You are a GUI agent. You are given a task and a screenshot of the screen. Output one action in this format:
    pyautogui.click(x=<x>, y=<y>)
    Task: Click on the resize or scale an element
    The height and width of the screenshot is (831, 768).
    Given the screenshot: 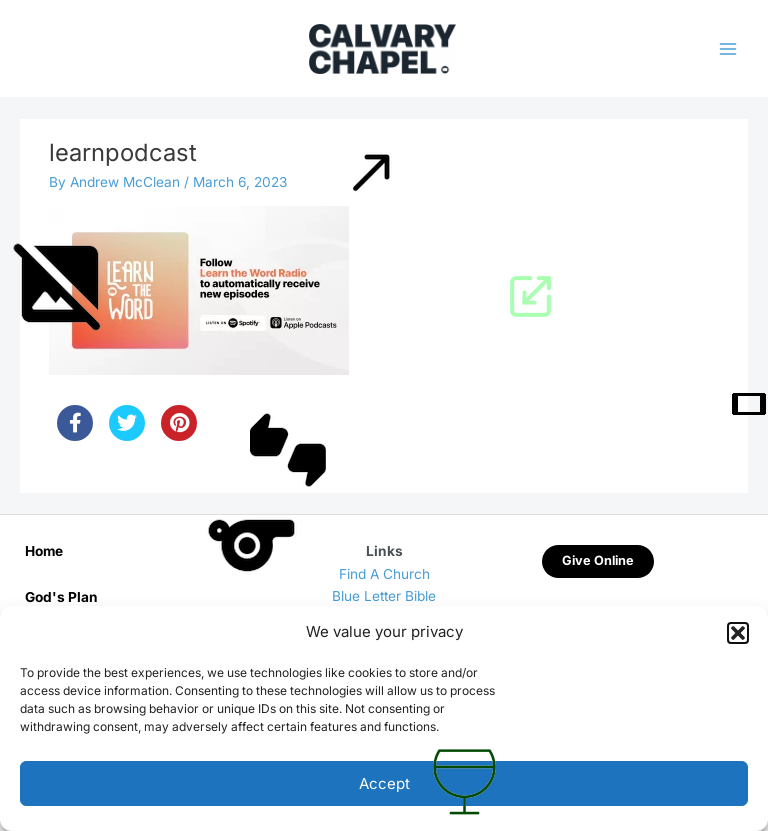 What is the action you would take?
    pyautogui.click(x=530, y=296)
    